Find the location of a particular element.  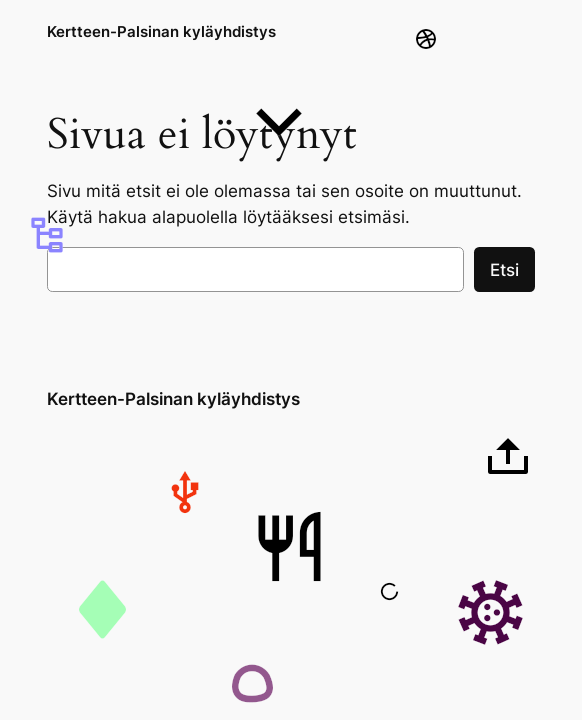

upload a file or document is located at coordinates (508, 456).